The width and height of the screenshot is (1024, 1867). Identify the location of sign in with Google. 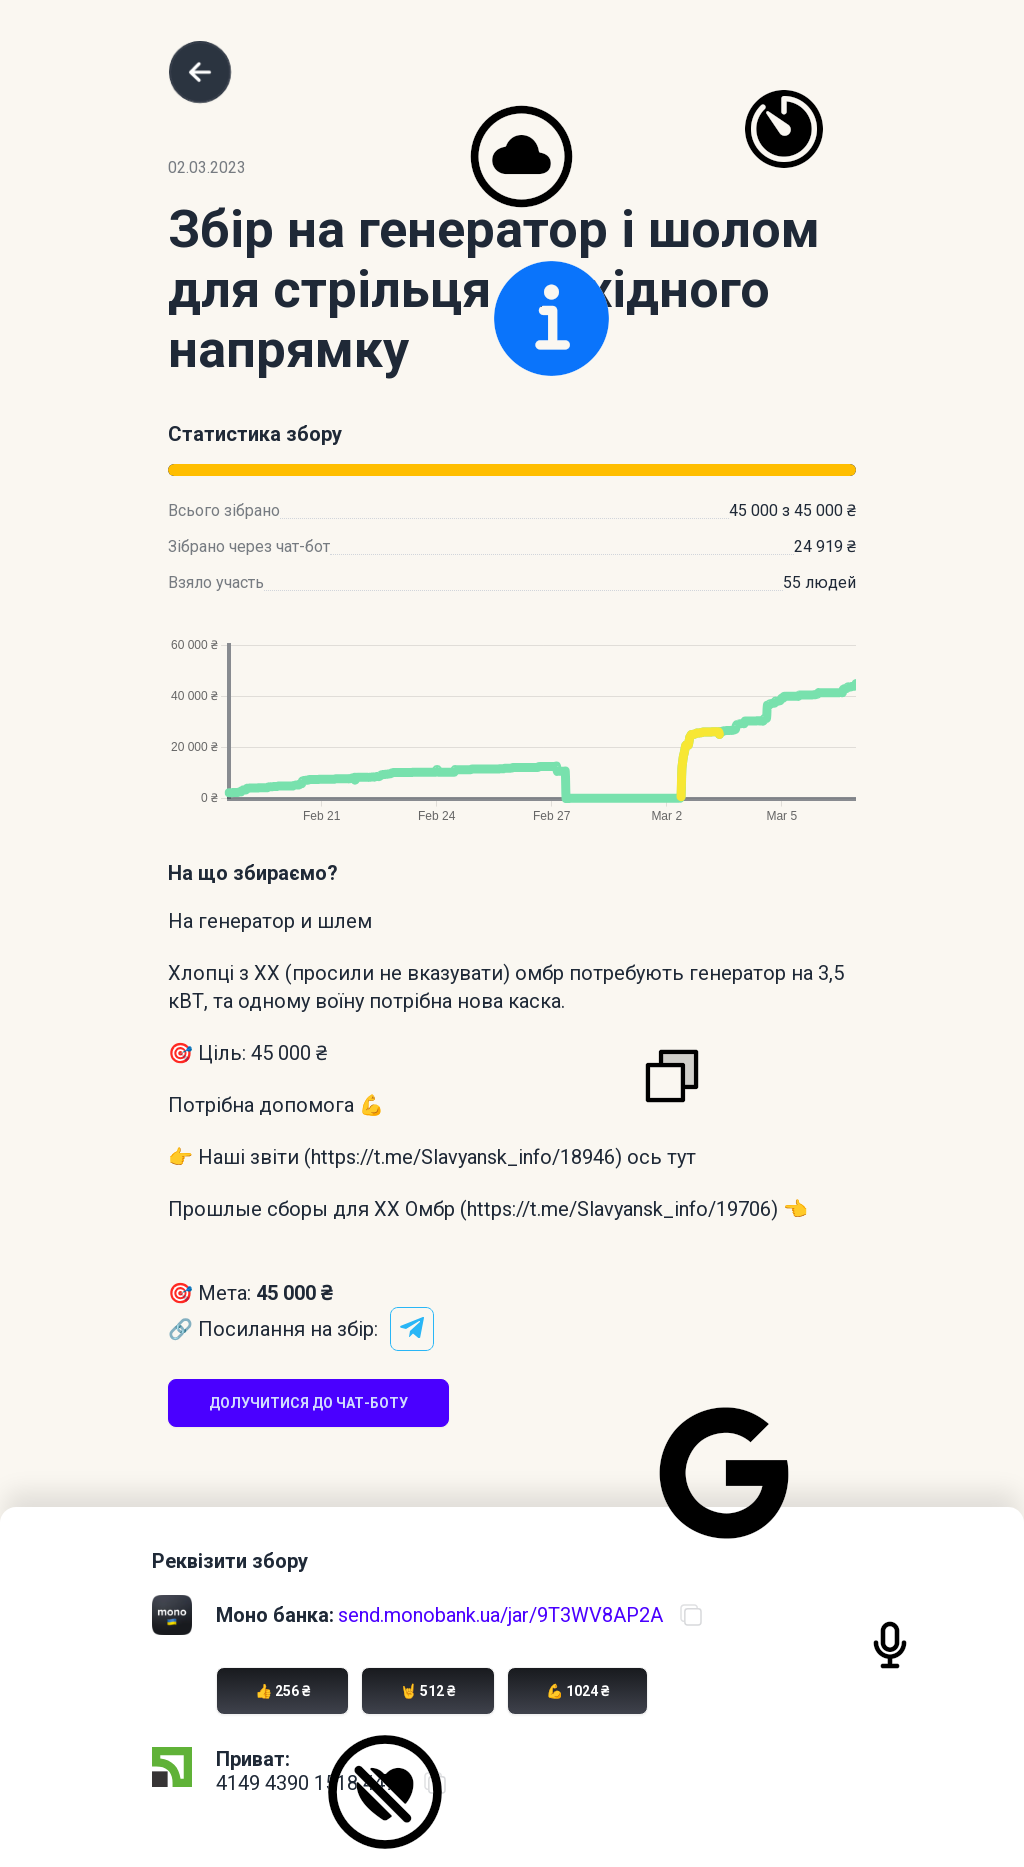
(724, 1473).